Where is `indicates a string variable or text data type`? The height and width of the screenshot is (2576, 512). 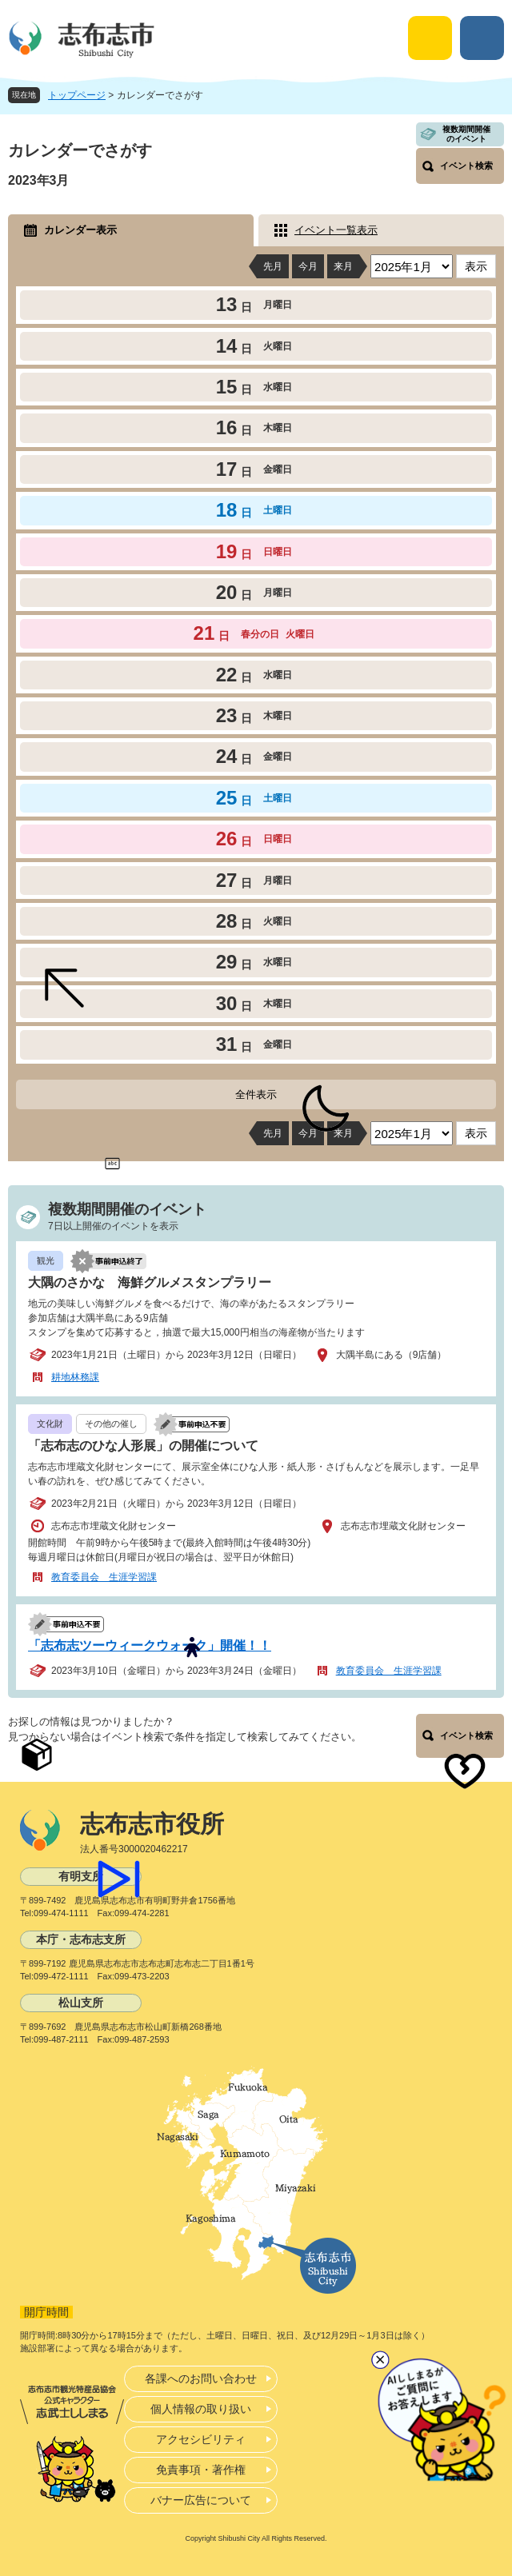
indicates a string variable or text data type is located at coordinates (112, 1164).